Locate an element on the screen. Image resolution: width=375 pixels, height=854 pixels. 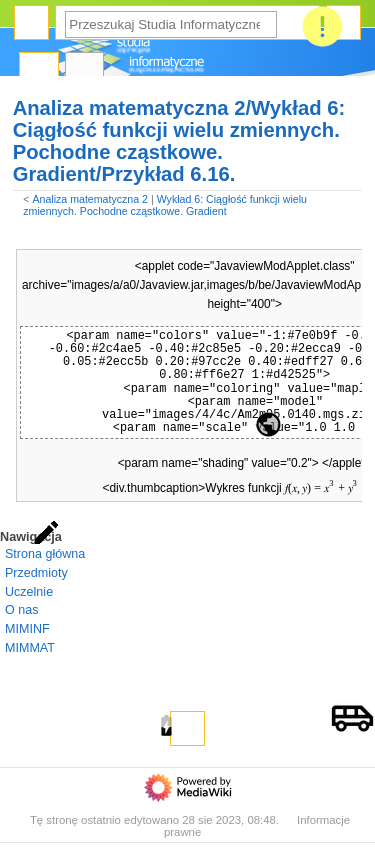
indicates battery is charging at 50% capacity is located at coordinates (166, 725).